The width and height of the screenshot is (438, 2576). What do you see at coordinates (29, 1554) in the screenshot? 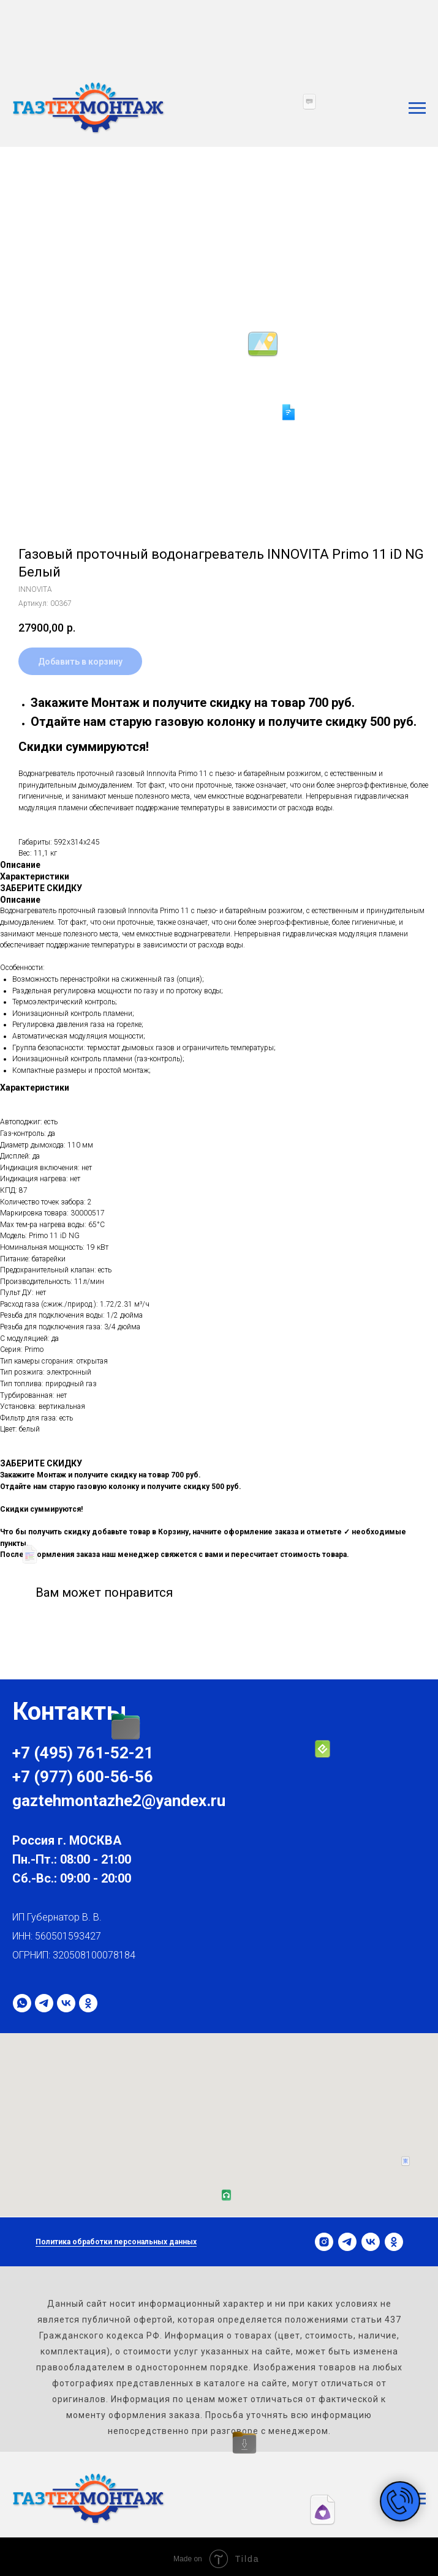
I see `a script or code file` at bounding box center [29, 1554].